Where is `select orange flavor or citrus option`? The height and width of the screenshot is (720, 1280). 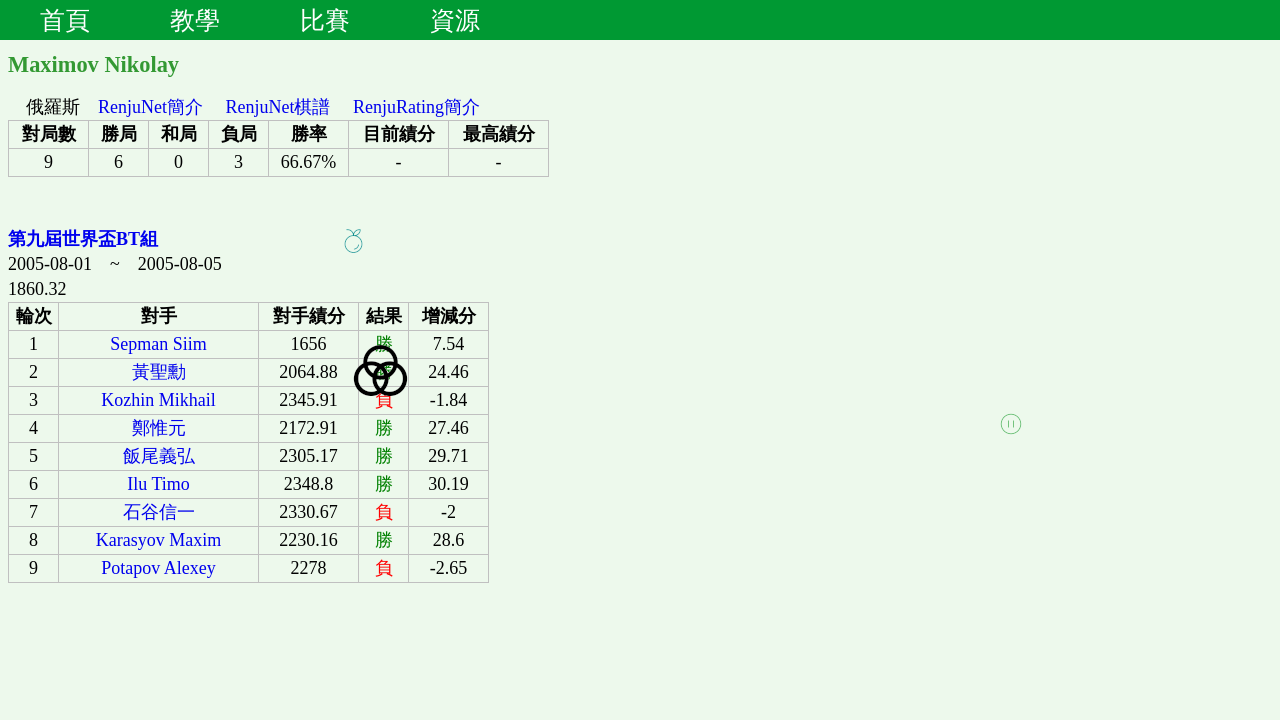
select orange flavor or citrus option is located at coordinates (353, 241).